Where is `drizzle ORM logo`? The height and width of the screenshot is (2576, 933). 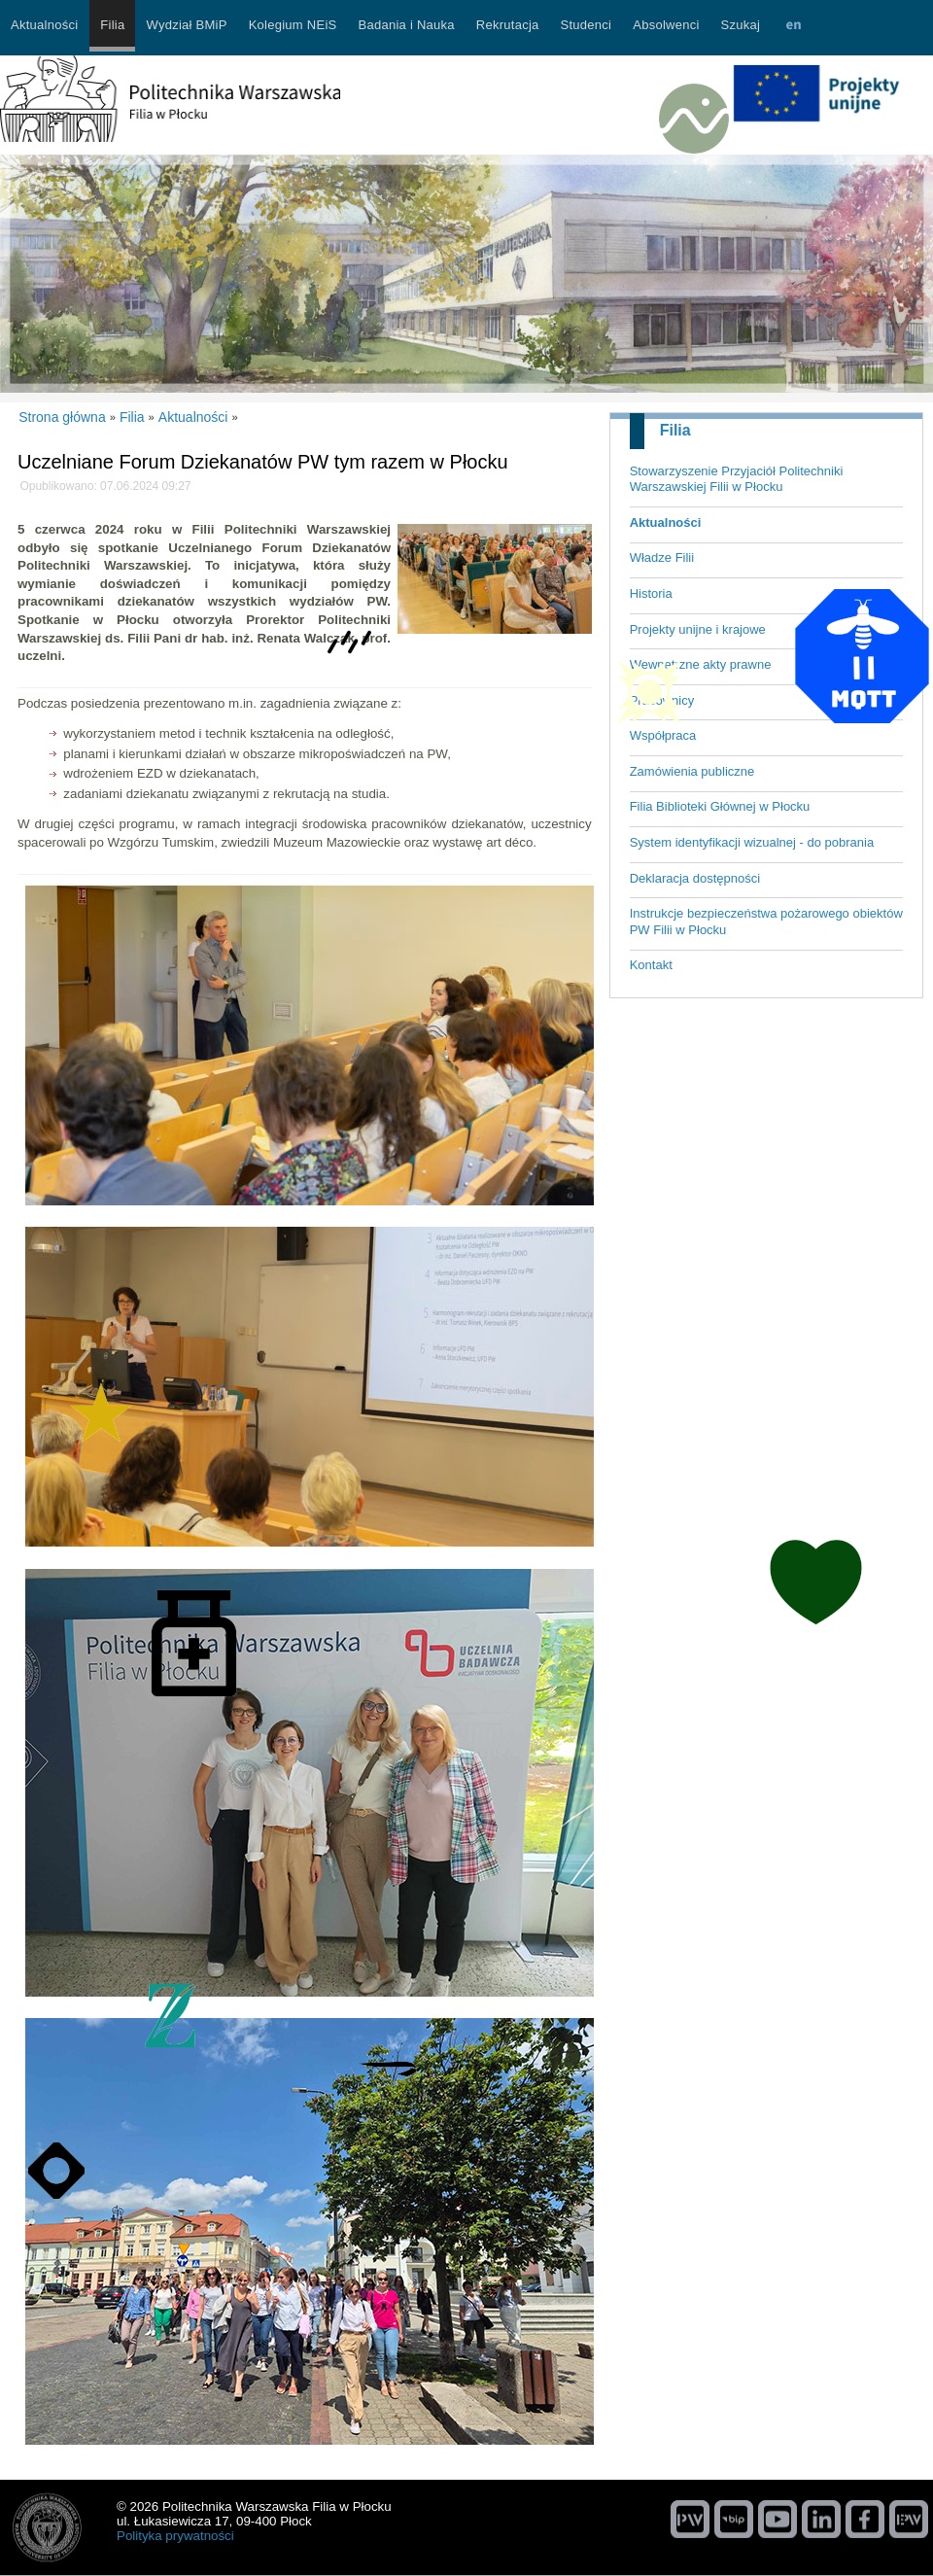 drizzle ORM logo is located at coordinates (349, 642).